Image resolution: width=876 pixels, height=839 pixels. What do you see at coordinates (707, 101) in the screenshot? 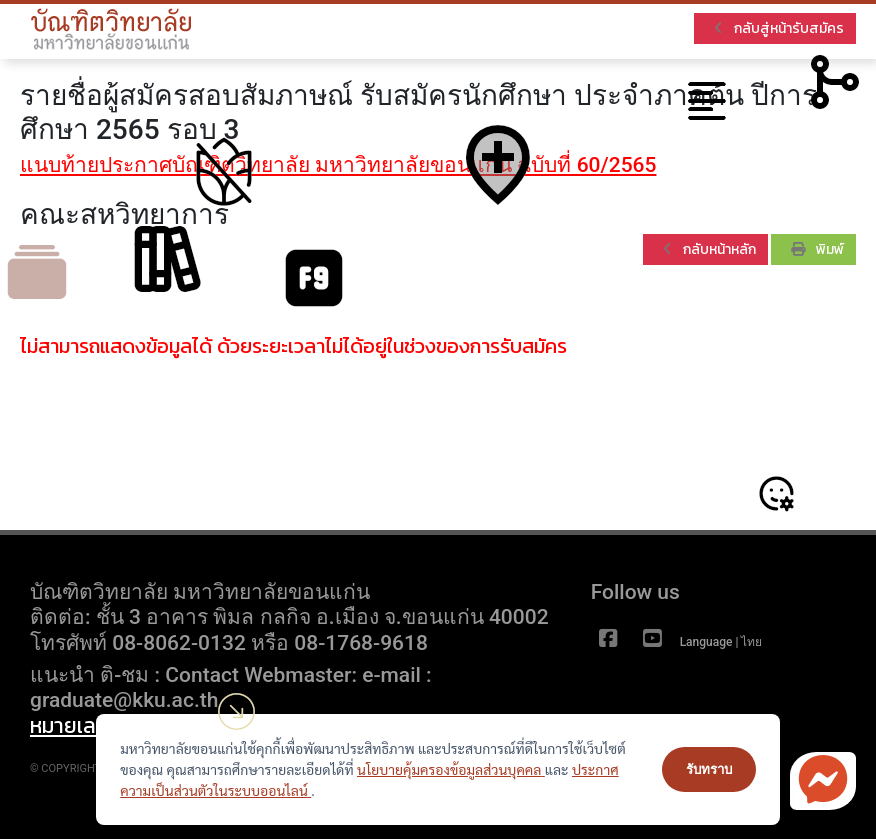
I see `align text to the left` at bounding box center [707, 101].